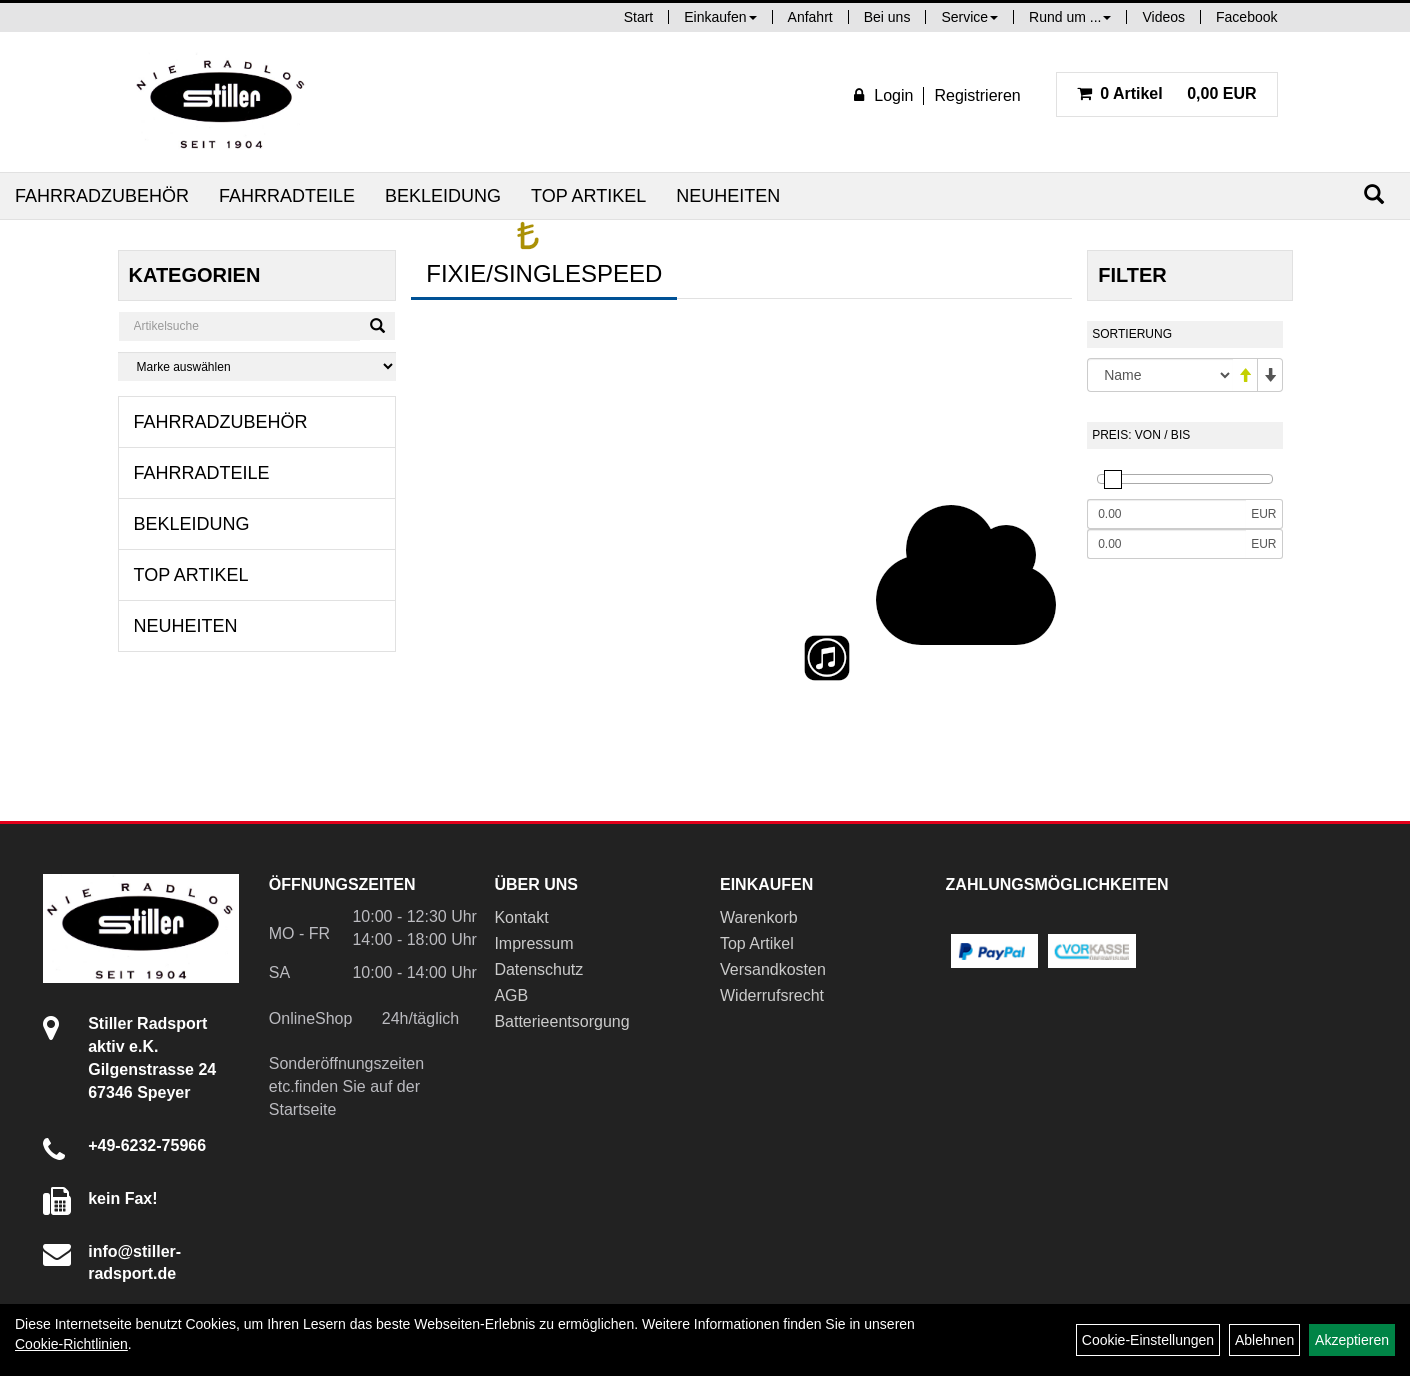  Describe the element at coordinates (526, 235) in the screenshot. I see `indicates price or payment in Turkish lira` at that location.